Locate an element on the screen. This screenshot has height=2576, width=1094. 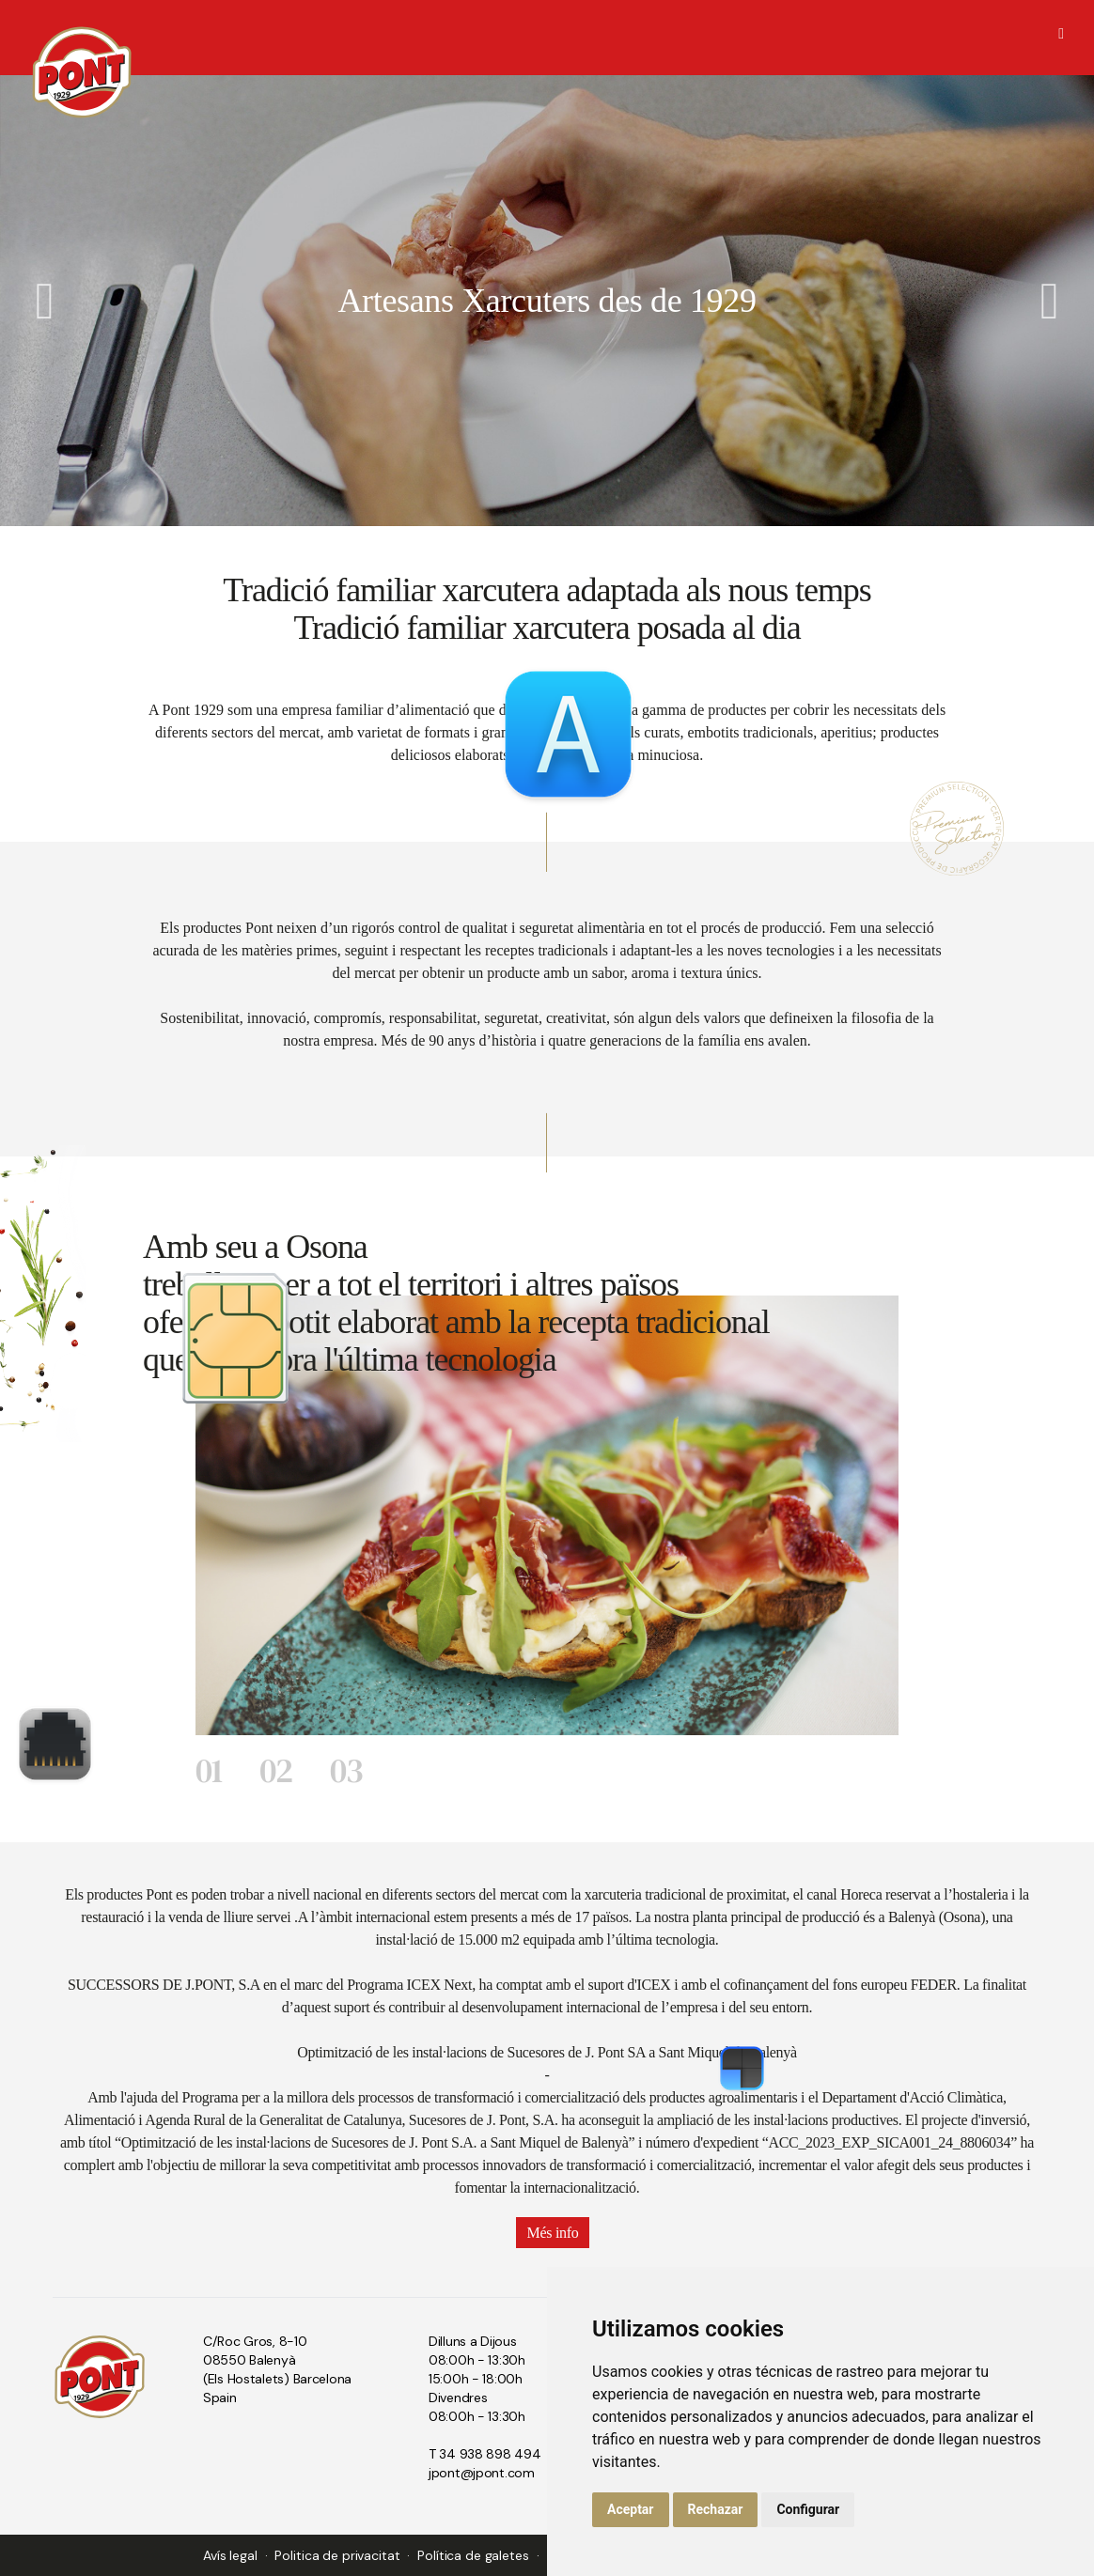
manage SIM card authentication settings is located at coordinates (235, 1338).